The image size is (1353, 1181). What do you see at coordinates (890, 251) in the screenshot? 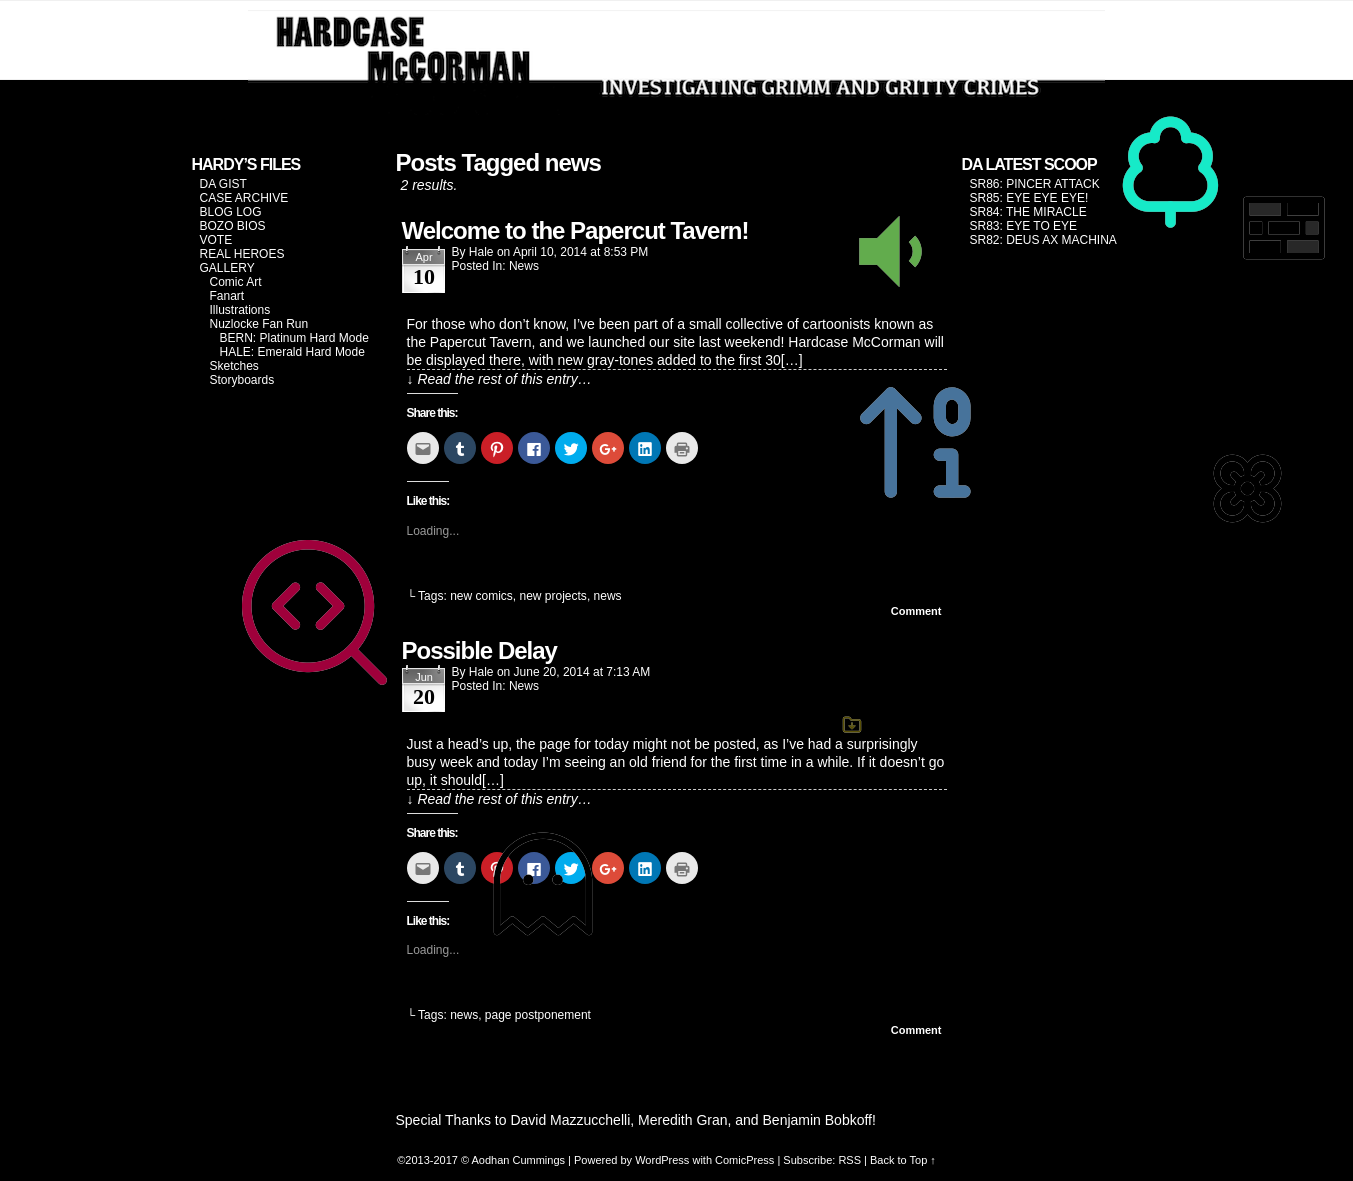
I see `decrease audio volume` at bounding box center [890, 251].